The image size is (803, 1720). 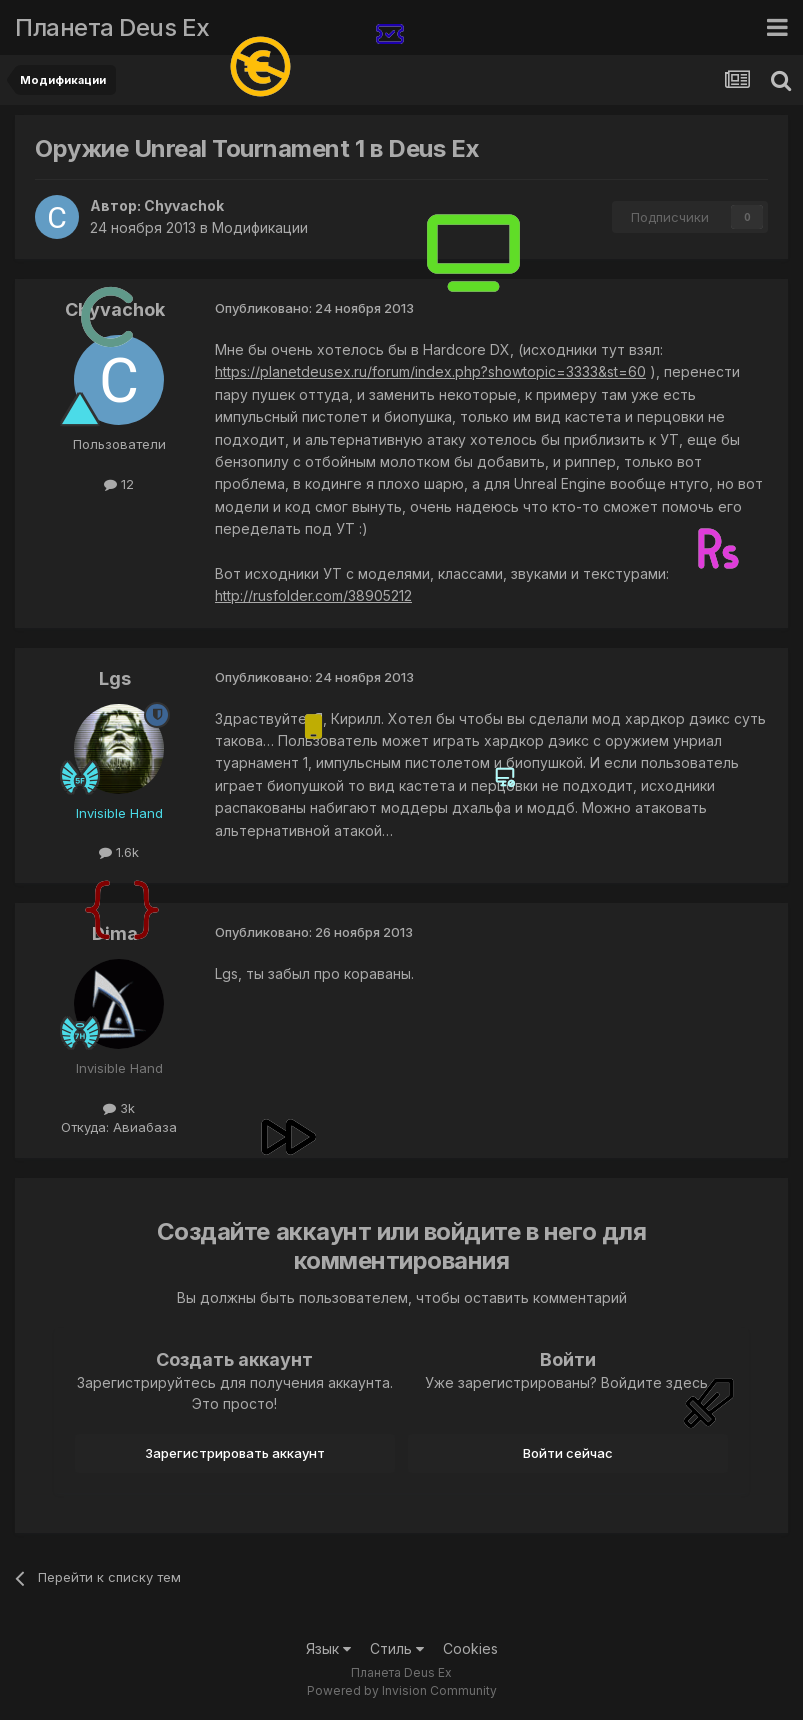 I want to click on confirmed ticket or booking, so click(x=390, y=34).